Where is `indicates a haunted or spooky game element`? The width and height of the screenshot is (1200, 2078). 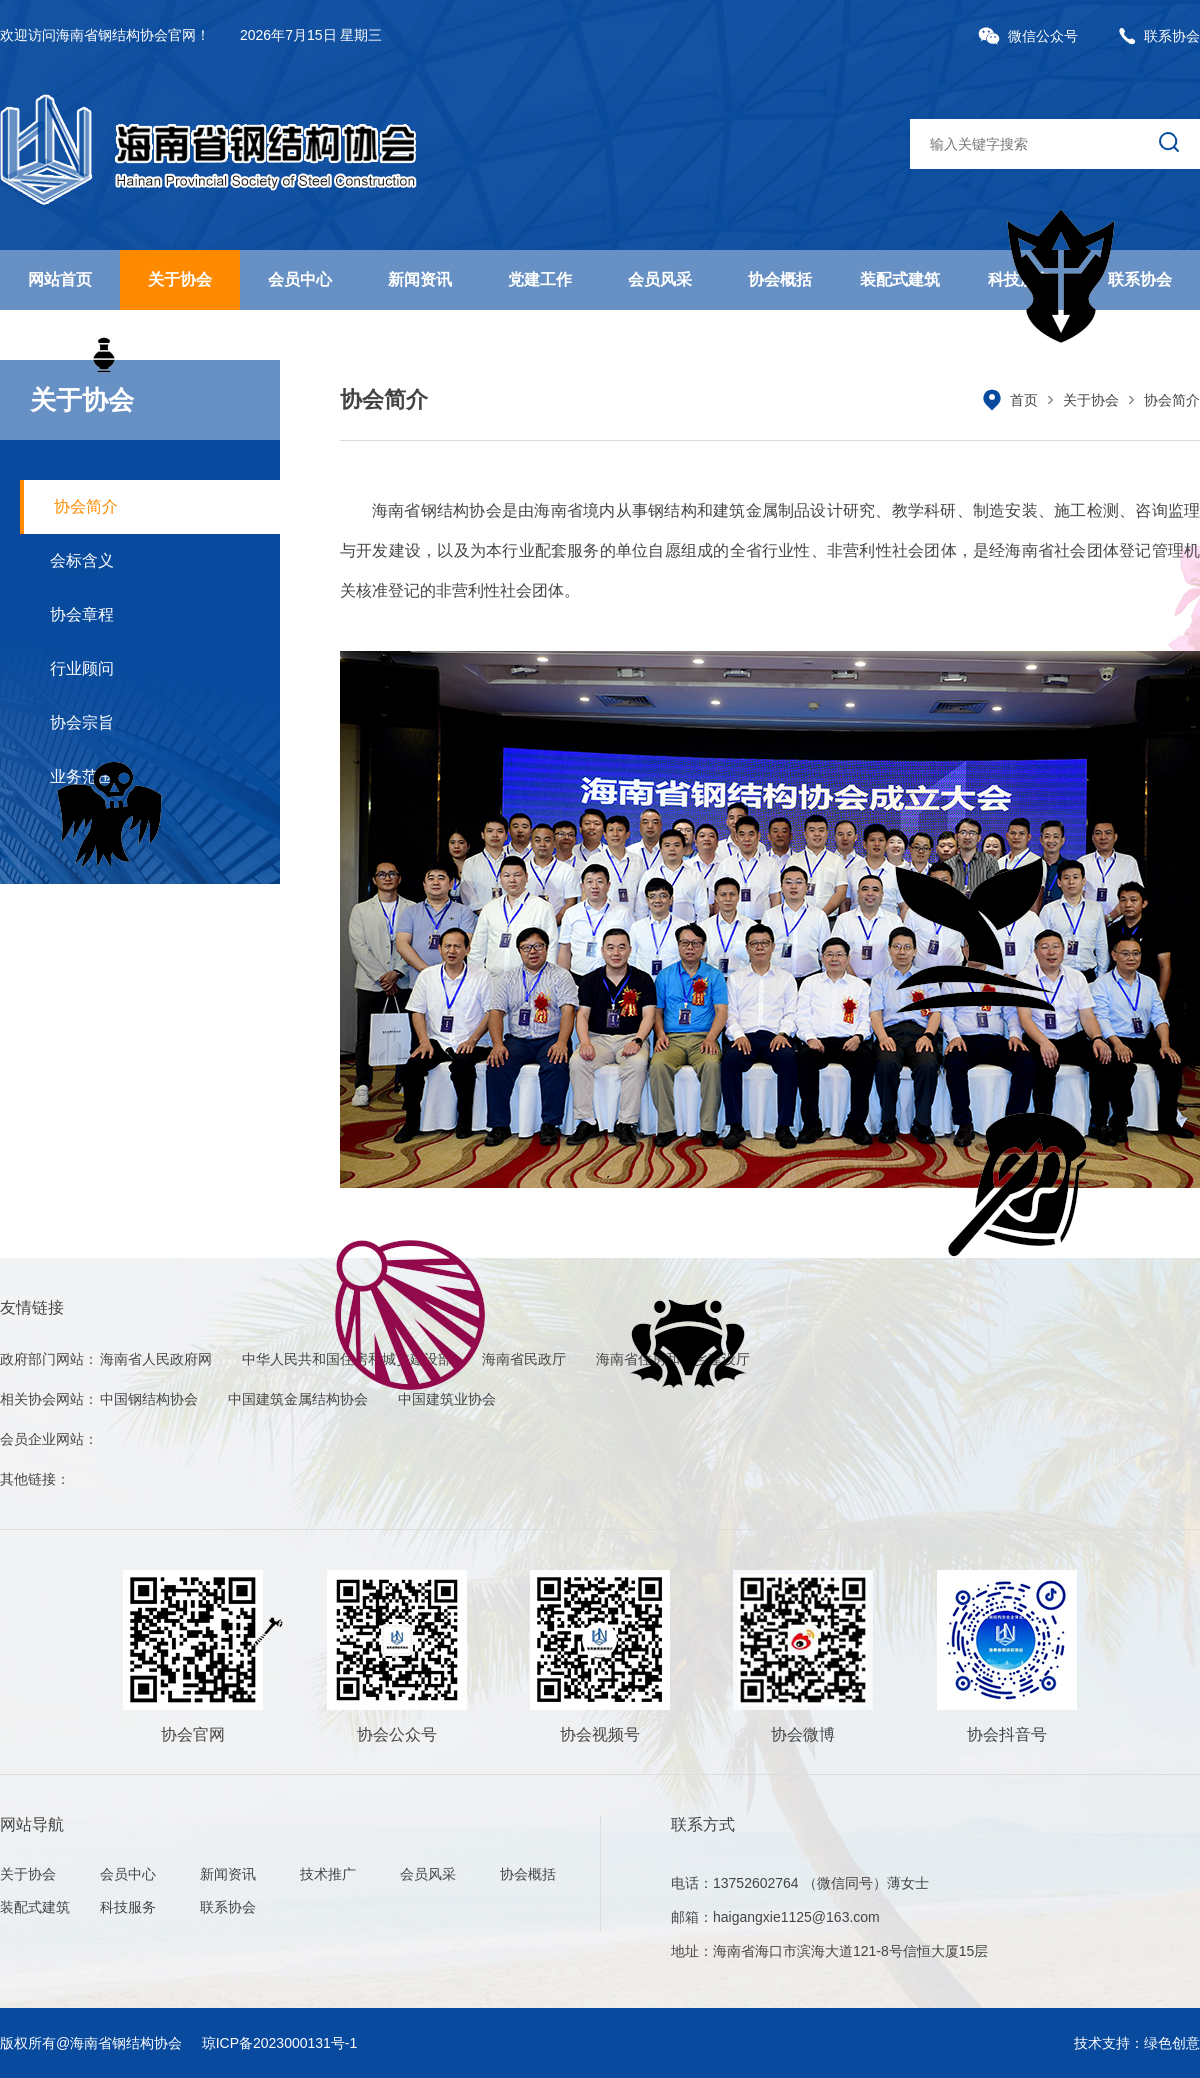 indicates a haunted or spooky game element is located at coordinates (110, 815).